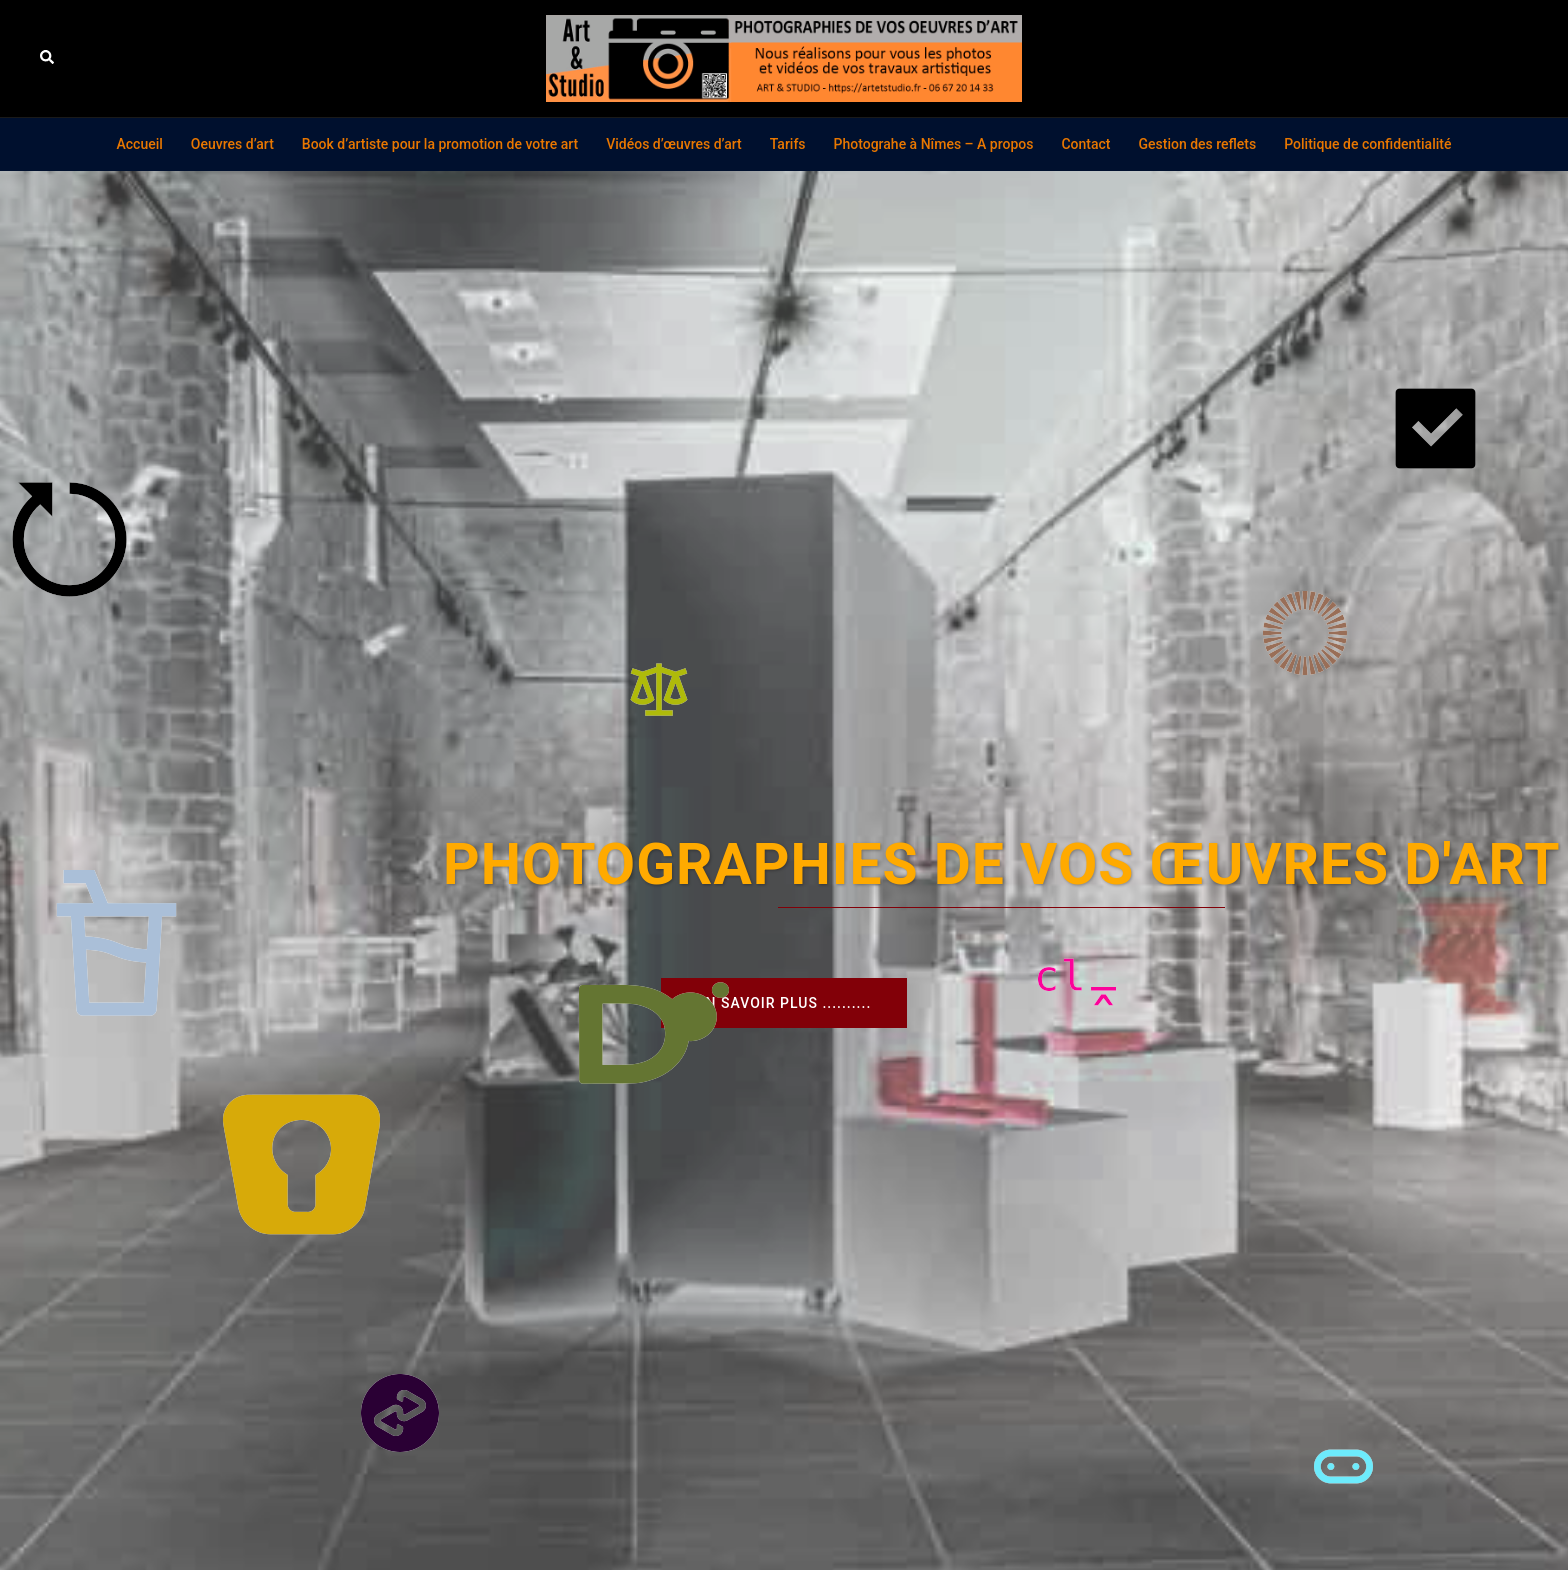 The image size is (1568, 1570). What do you see at coordinates (69, 539) in the screenshot?
I see `reset or refresh to original state` at bounding box center [69, 539].